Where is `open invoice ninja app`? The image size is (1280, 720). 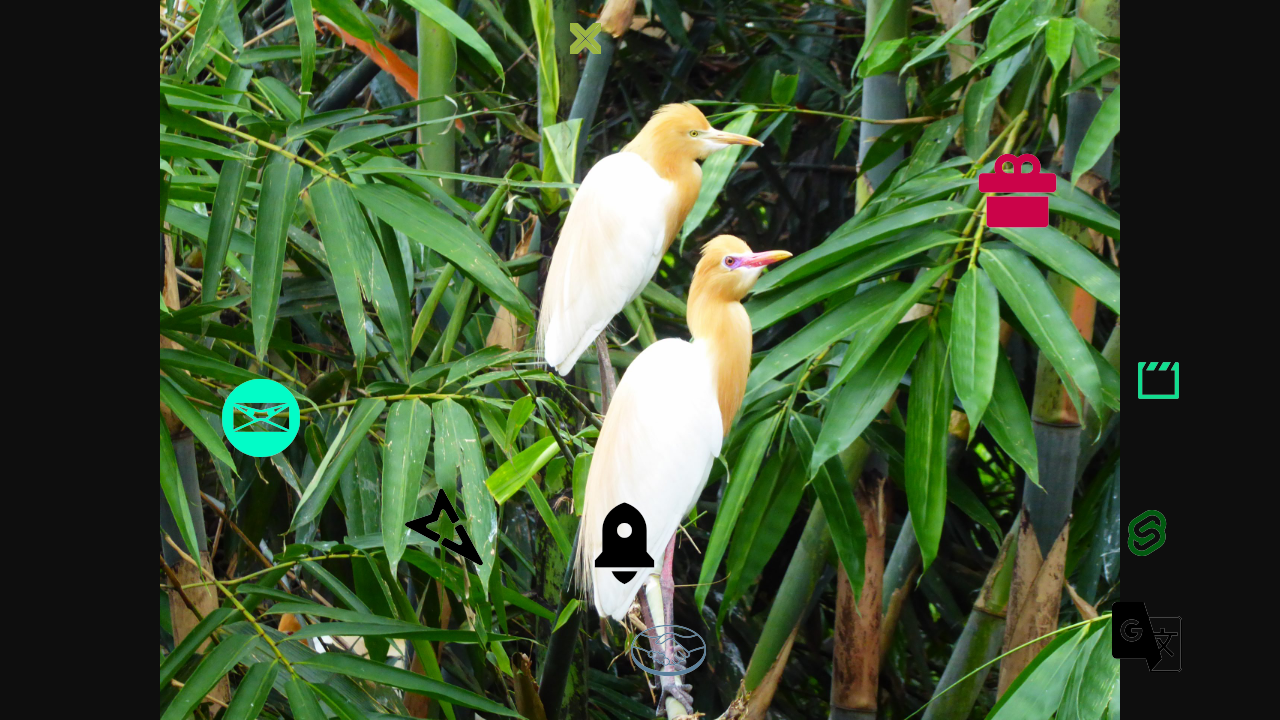 open invoice ninja app is located at coordinates (261, 418).